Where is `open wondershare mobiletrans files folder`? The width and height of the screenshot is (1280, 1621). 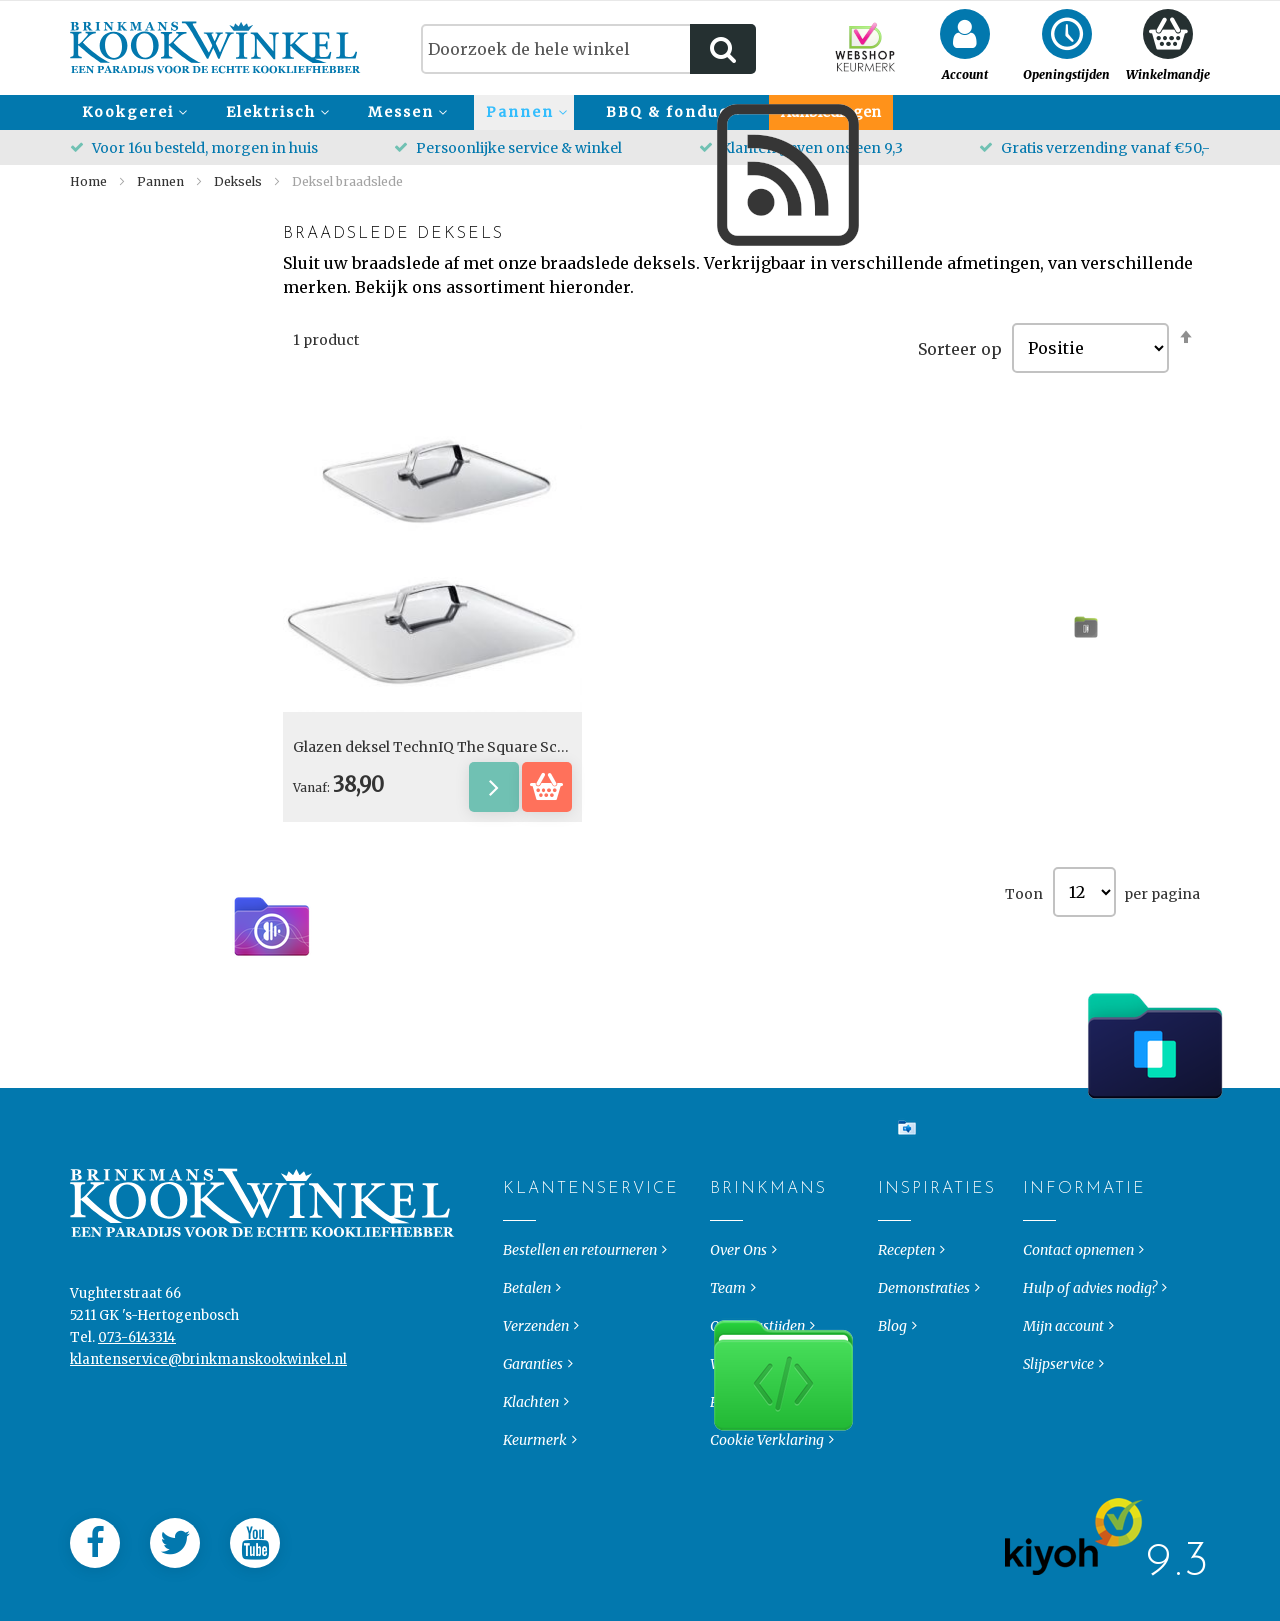 open wondershare mobiletrans files folder is located at coordinates (1154, 1049).